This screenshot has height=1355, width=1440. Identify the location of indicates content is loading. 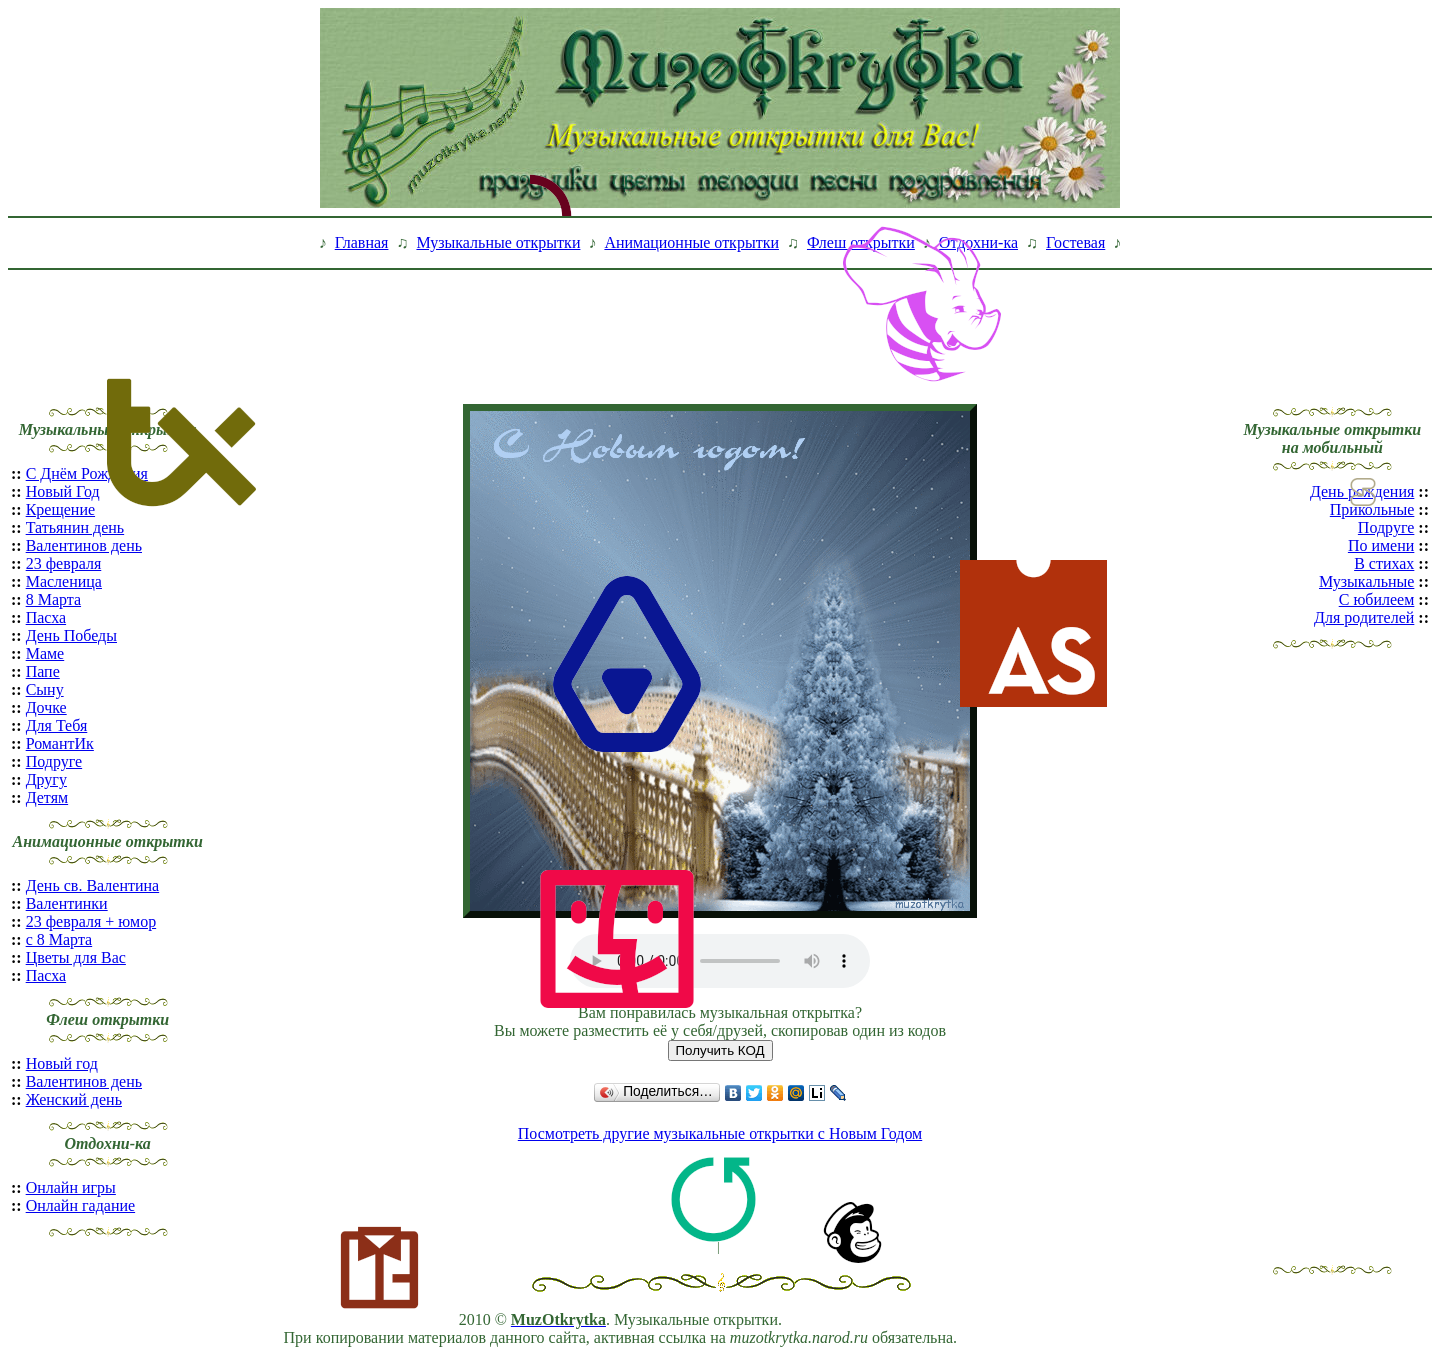
(530, 216).